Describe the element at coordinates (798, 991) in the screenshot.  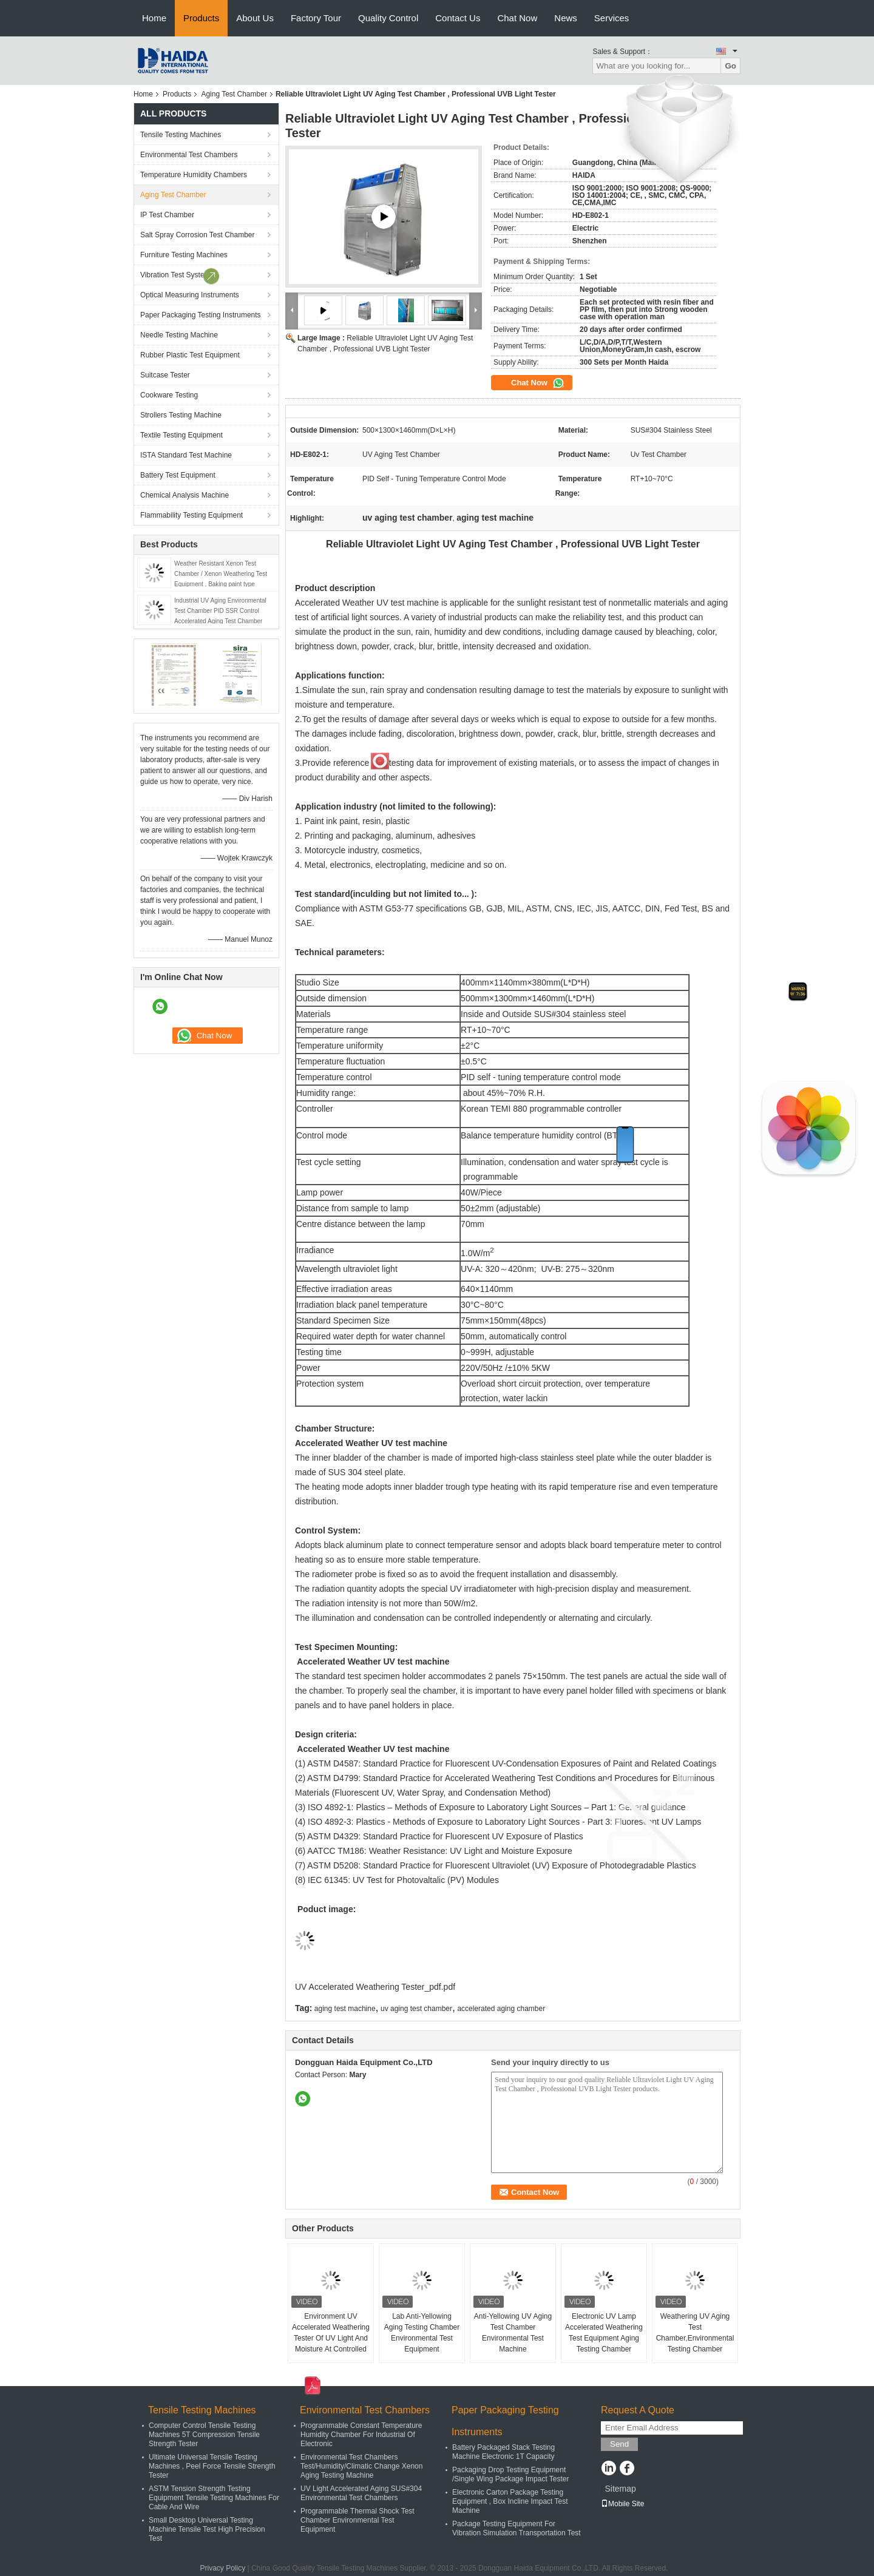
I see `open the console app to view system logs` at that location.